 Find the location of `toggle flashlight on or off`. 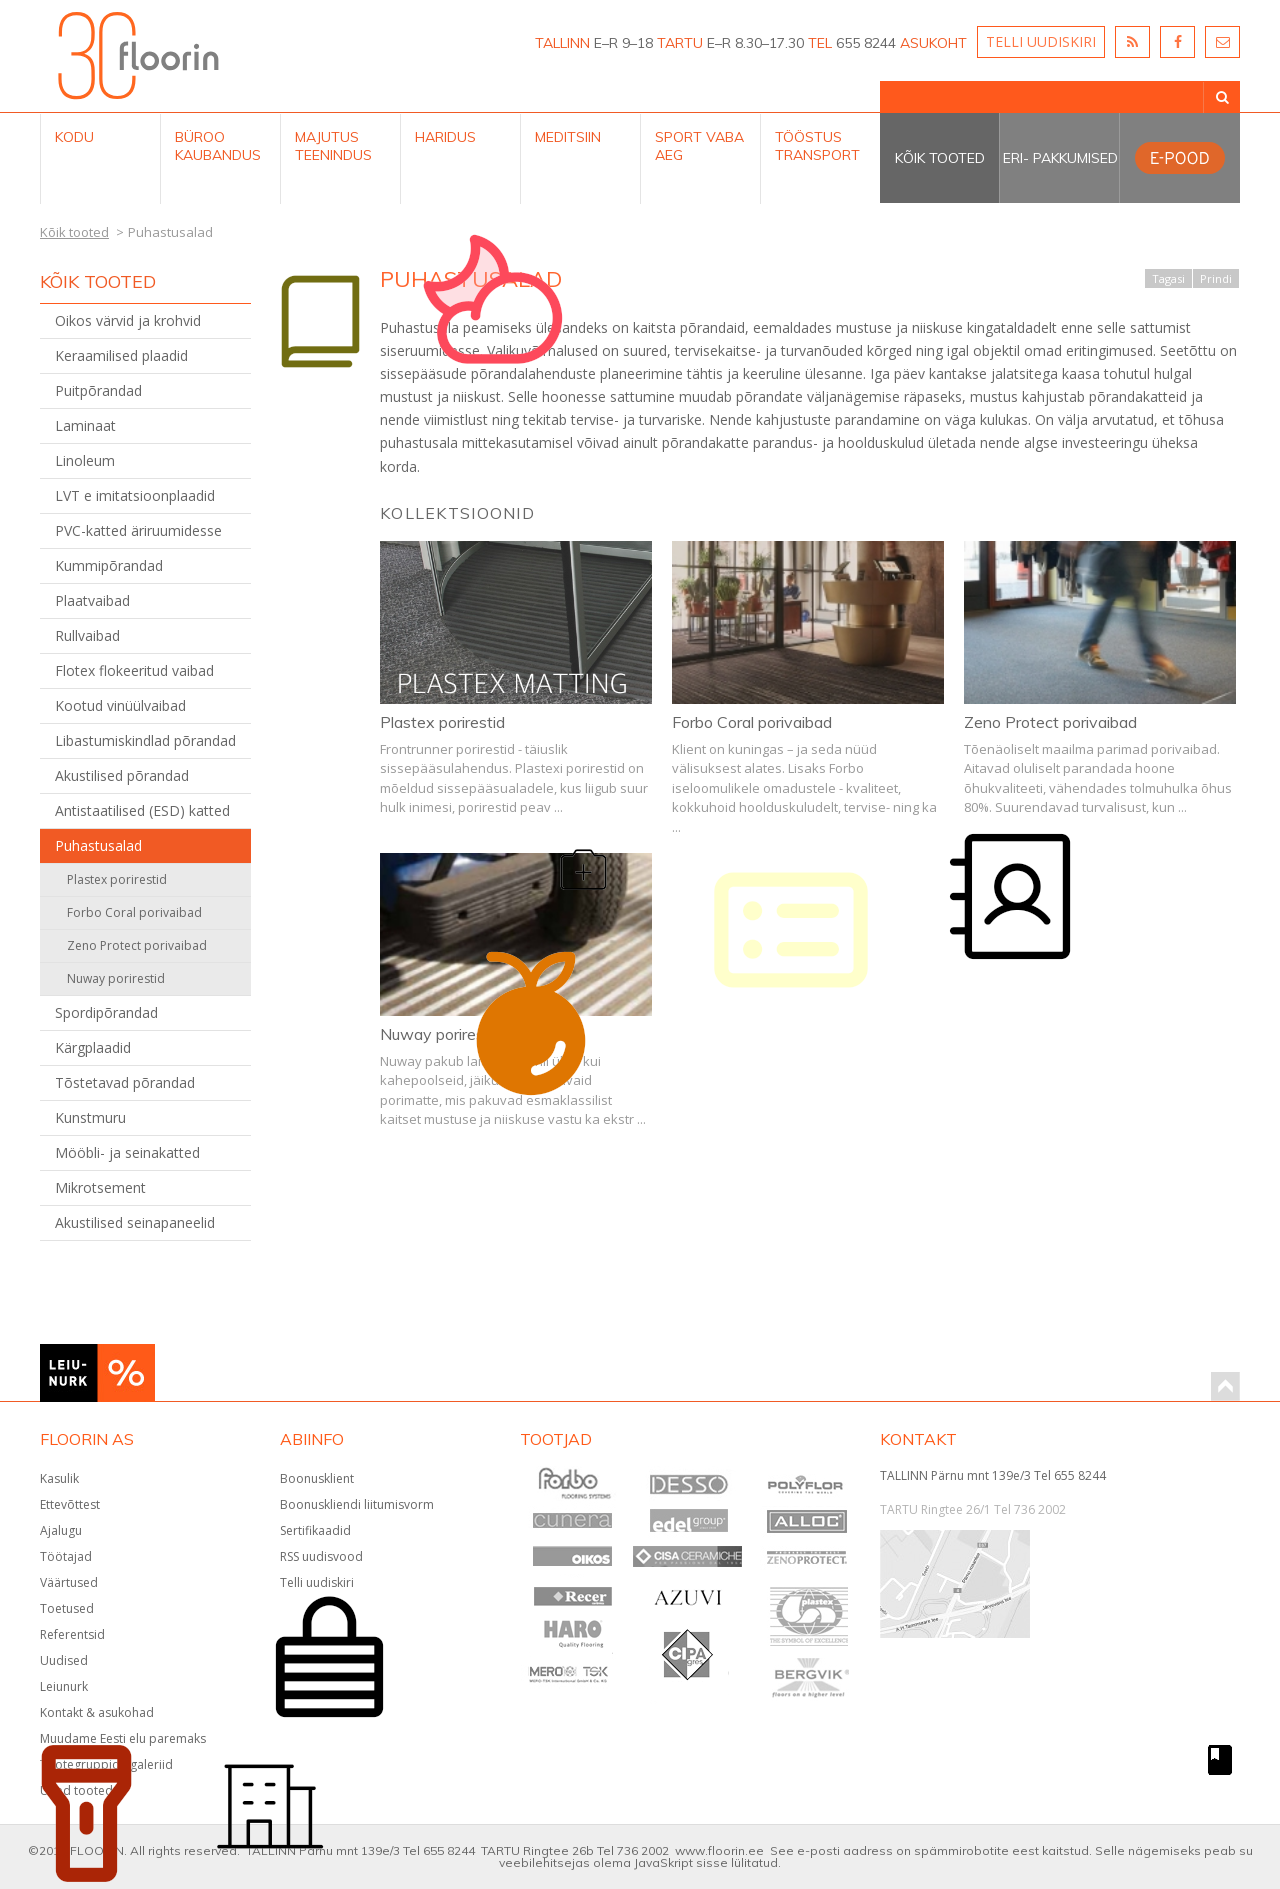

toggle flashlight on or off is located at coordinates (86, 1813).